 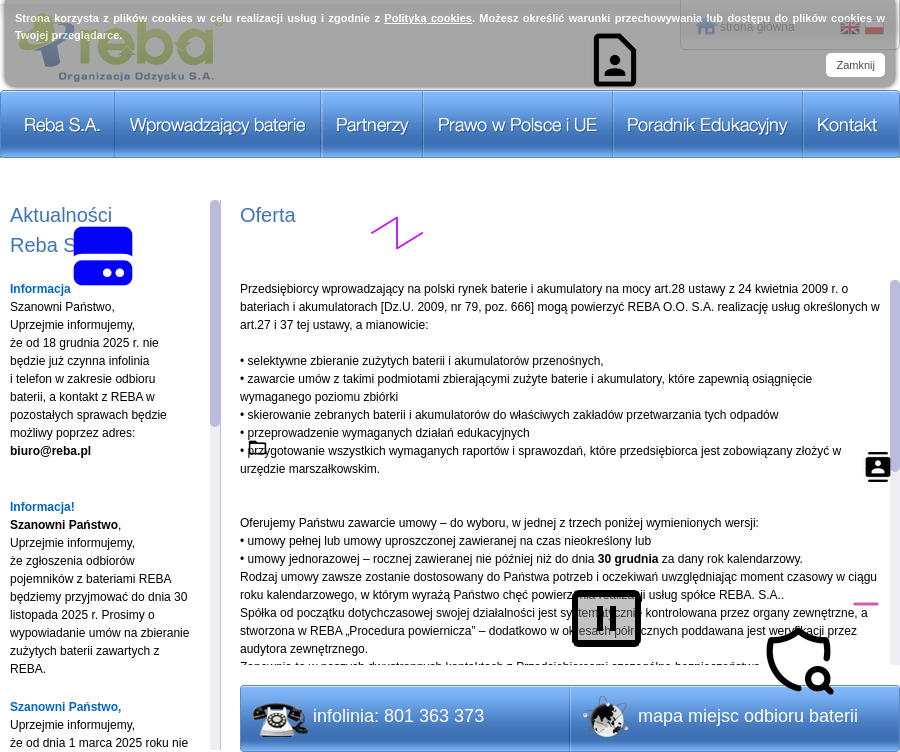 What do you see at coordinates (878, 467) in the screenshot?
I see `access your contacts list` at bounding box center [878, 467].